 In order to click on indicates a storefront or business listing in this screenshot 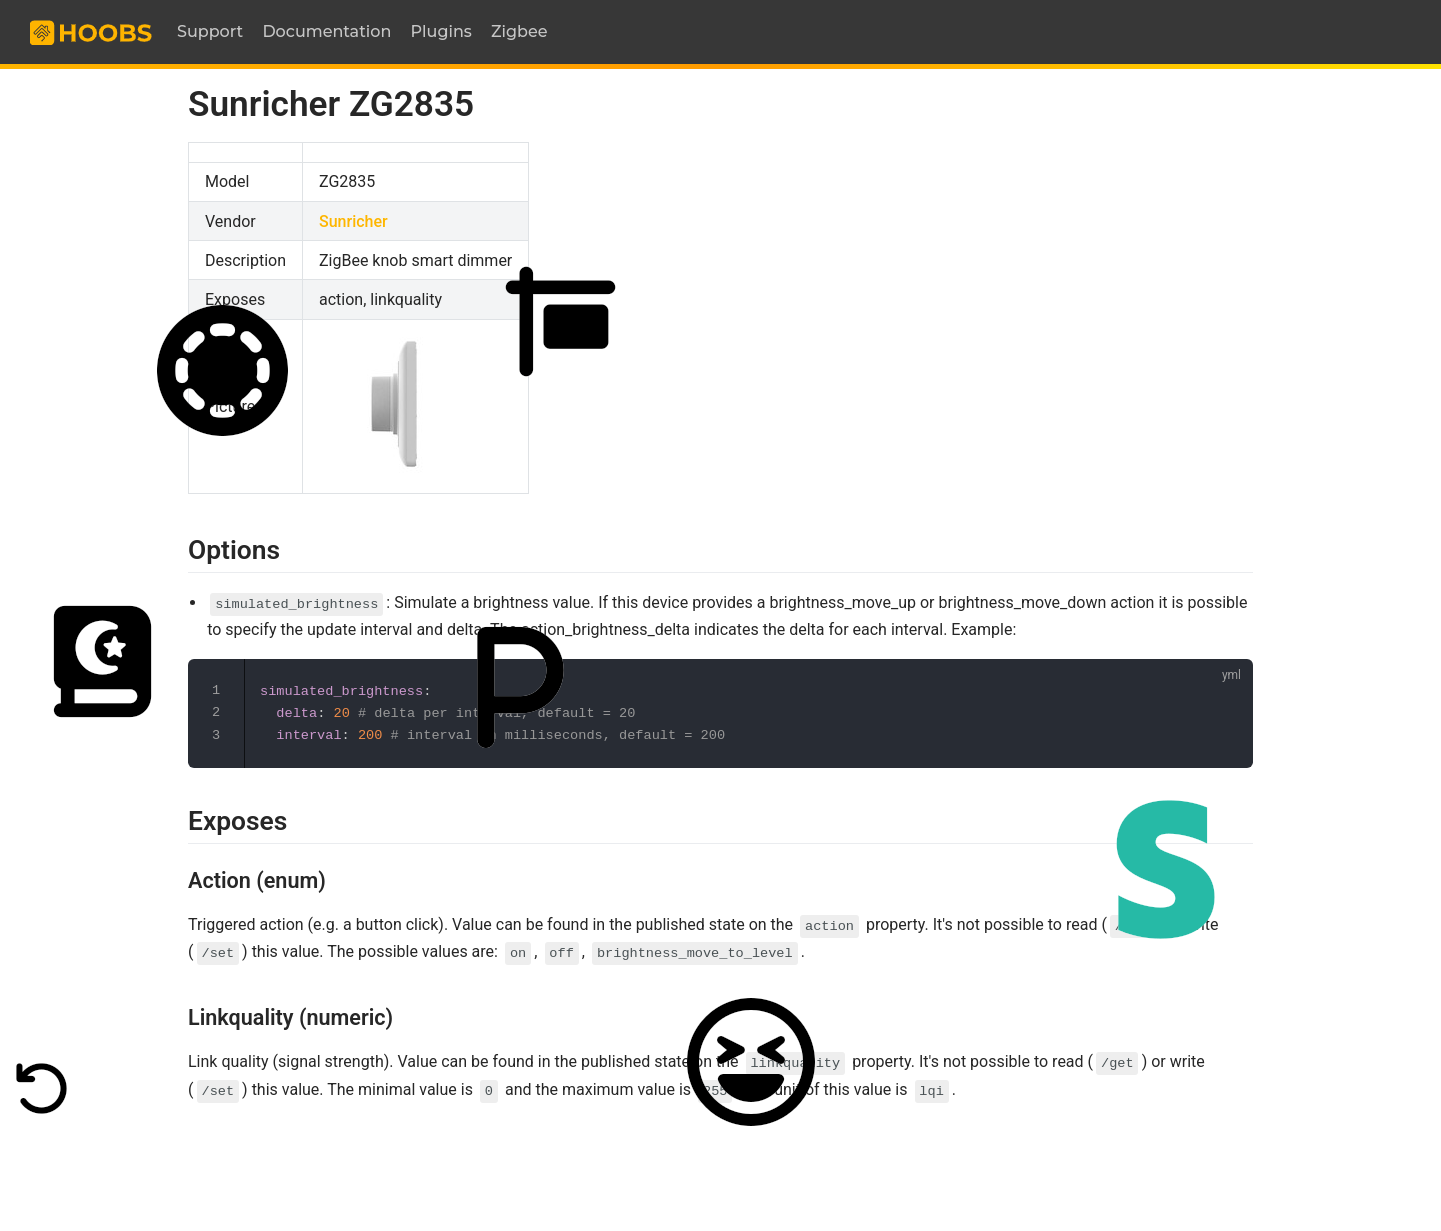, I will do `click(560, 321)`.